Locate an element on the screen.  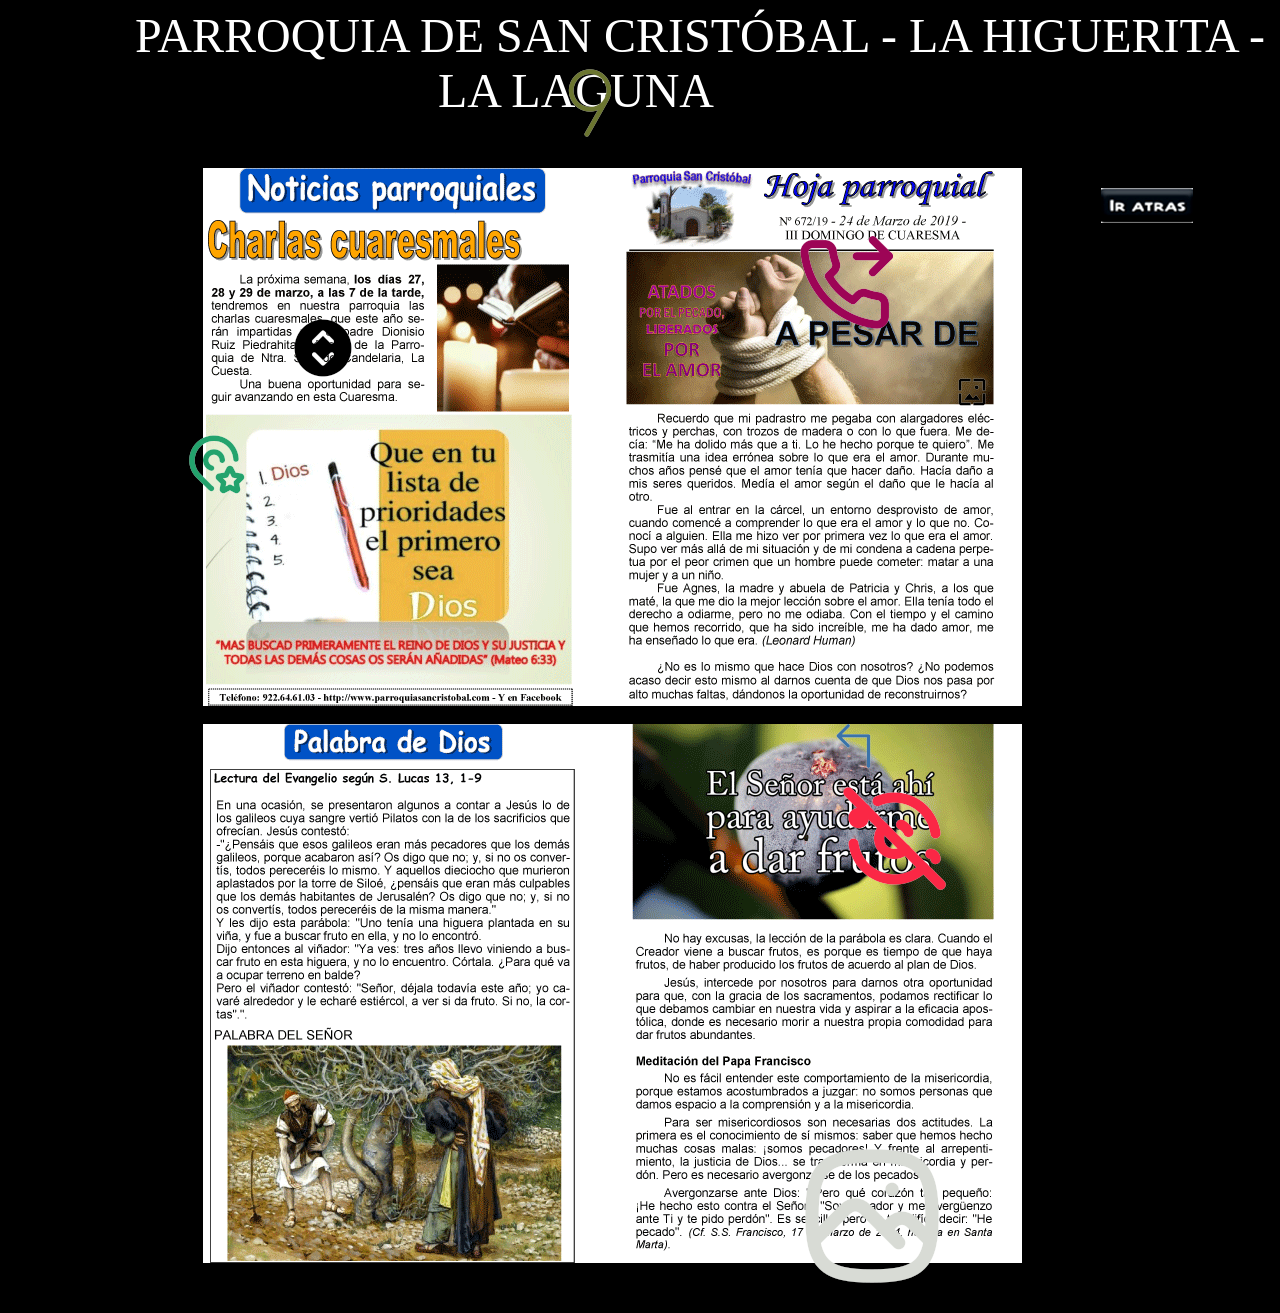
go back to previous screen is located at coordinates (855, 746).